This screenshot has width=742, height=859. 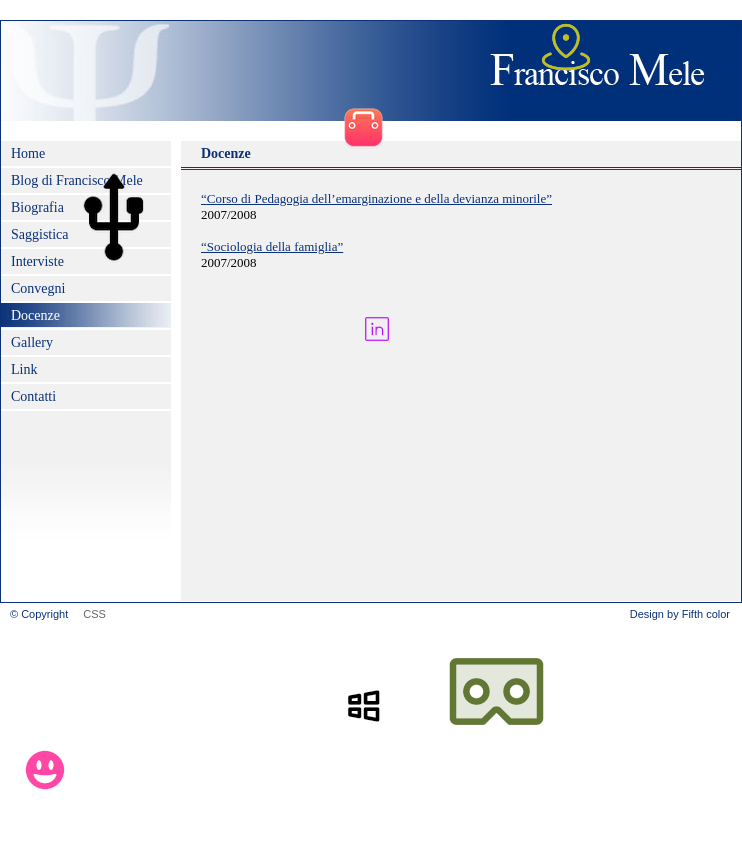 I want to click on access system utilities and tools, so click(x=363, y=127).